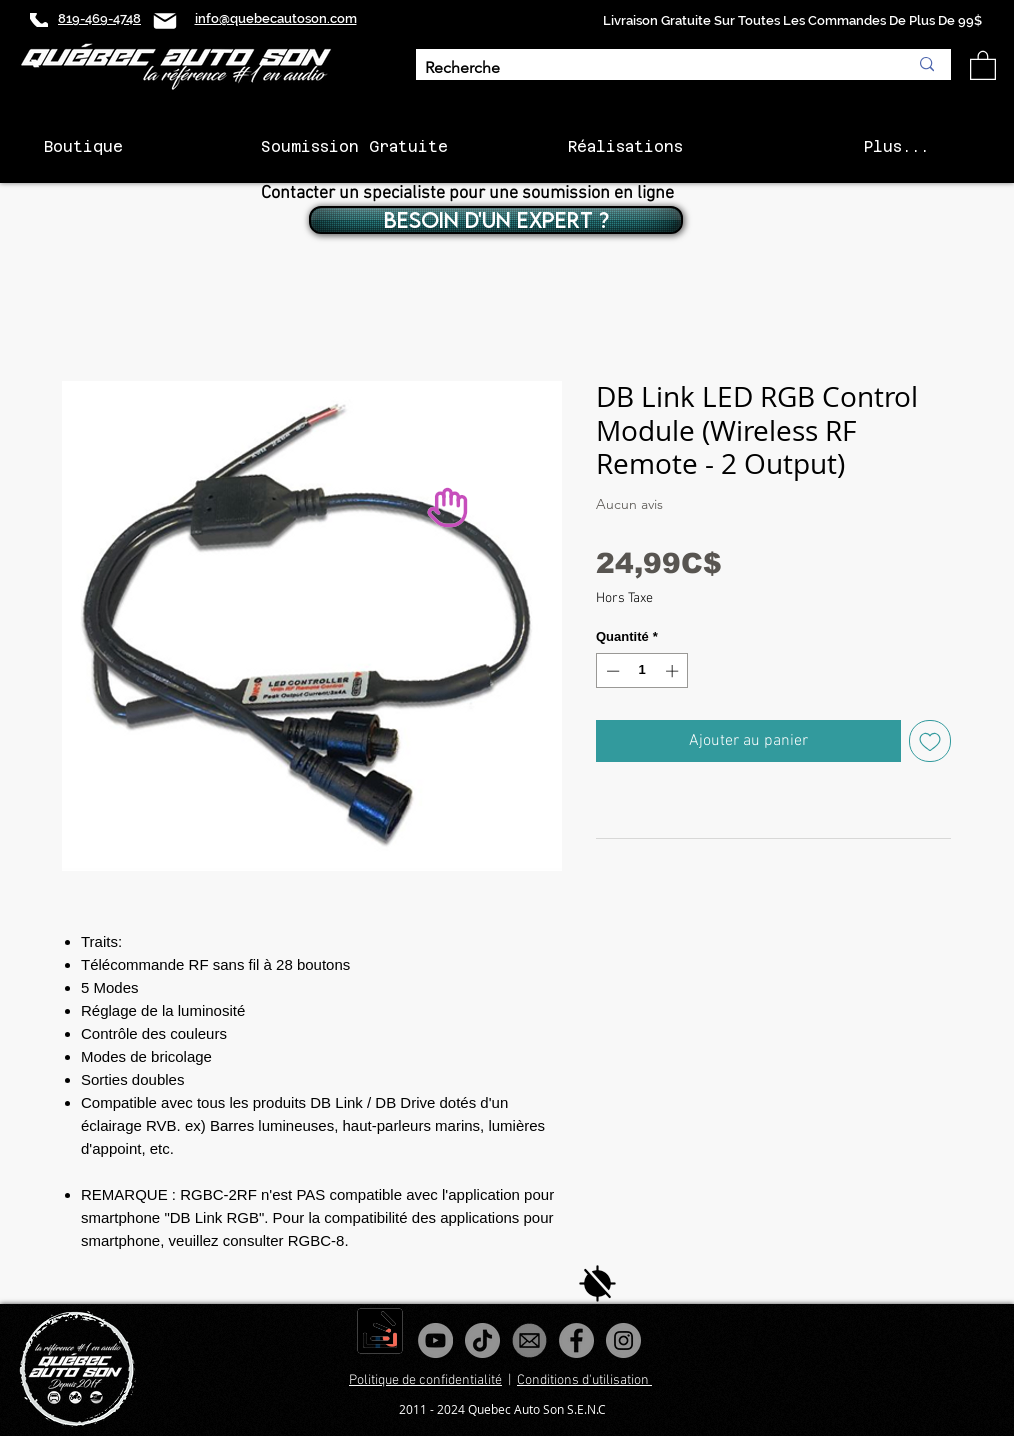  What do you see at coordinates (380, 1331) in the screenshot?
I see `visit stack overflow for developer help` at bounding box center [380, 1331].